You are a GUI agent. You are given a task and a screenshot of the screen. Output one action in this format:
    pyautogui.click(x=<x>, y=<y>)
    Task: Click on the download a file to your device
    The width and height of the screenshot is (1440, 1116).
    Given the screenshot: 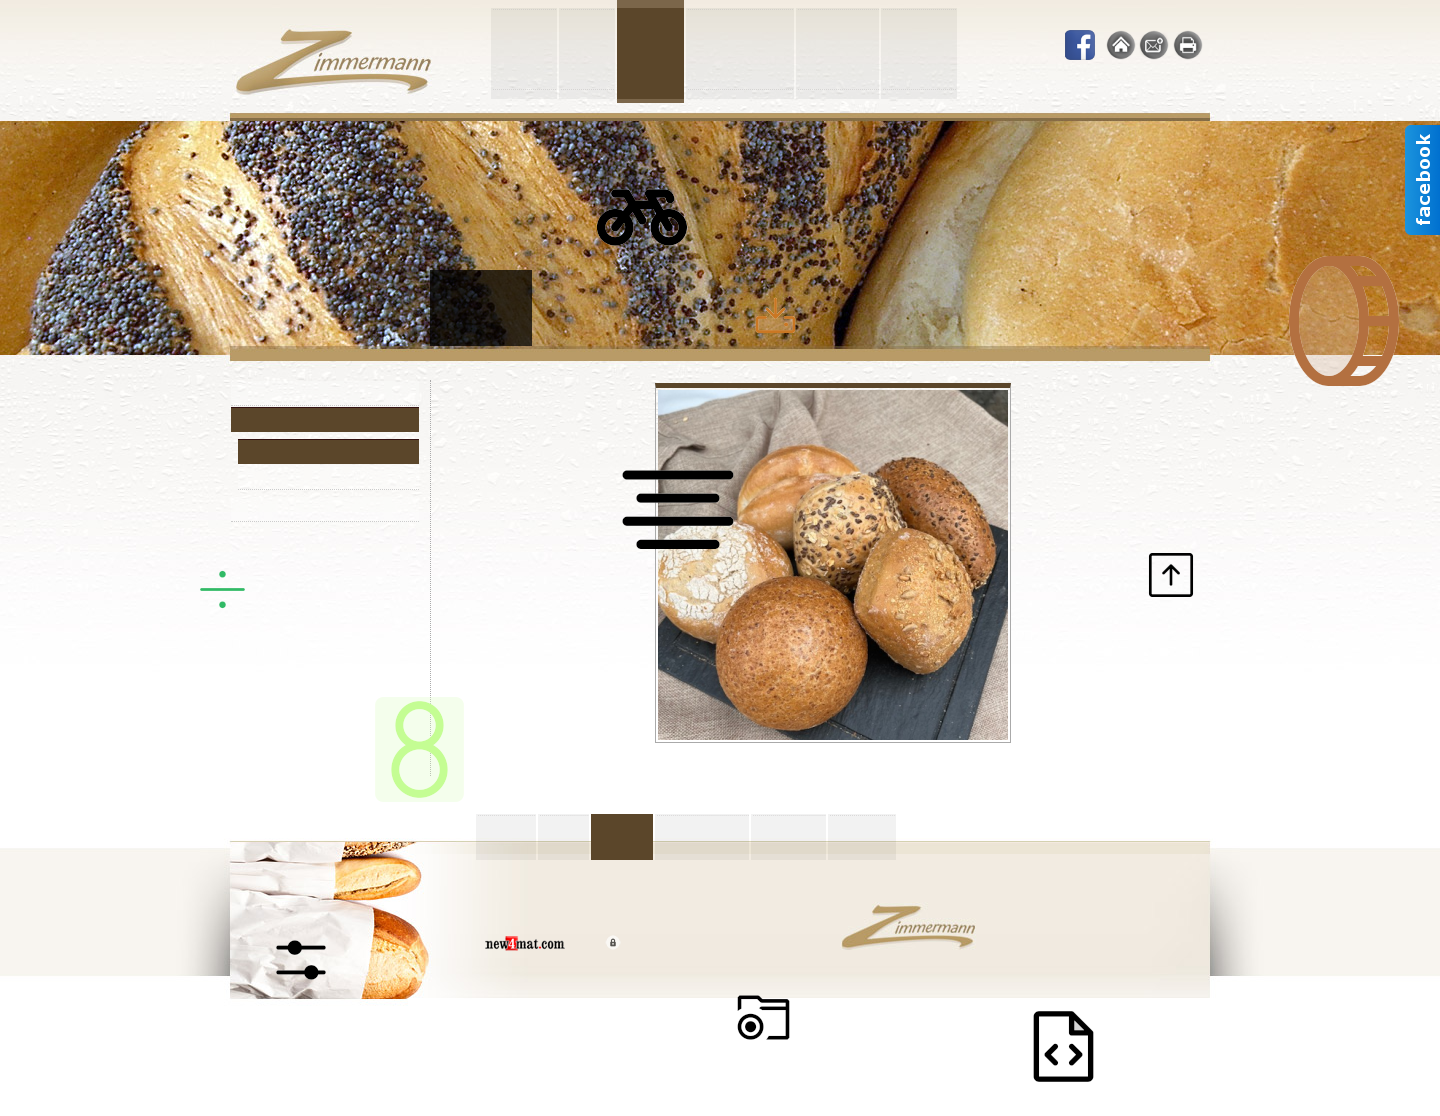 What is the action you would take?
    pyautogui.click(x=775, y=317)
    